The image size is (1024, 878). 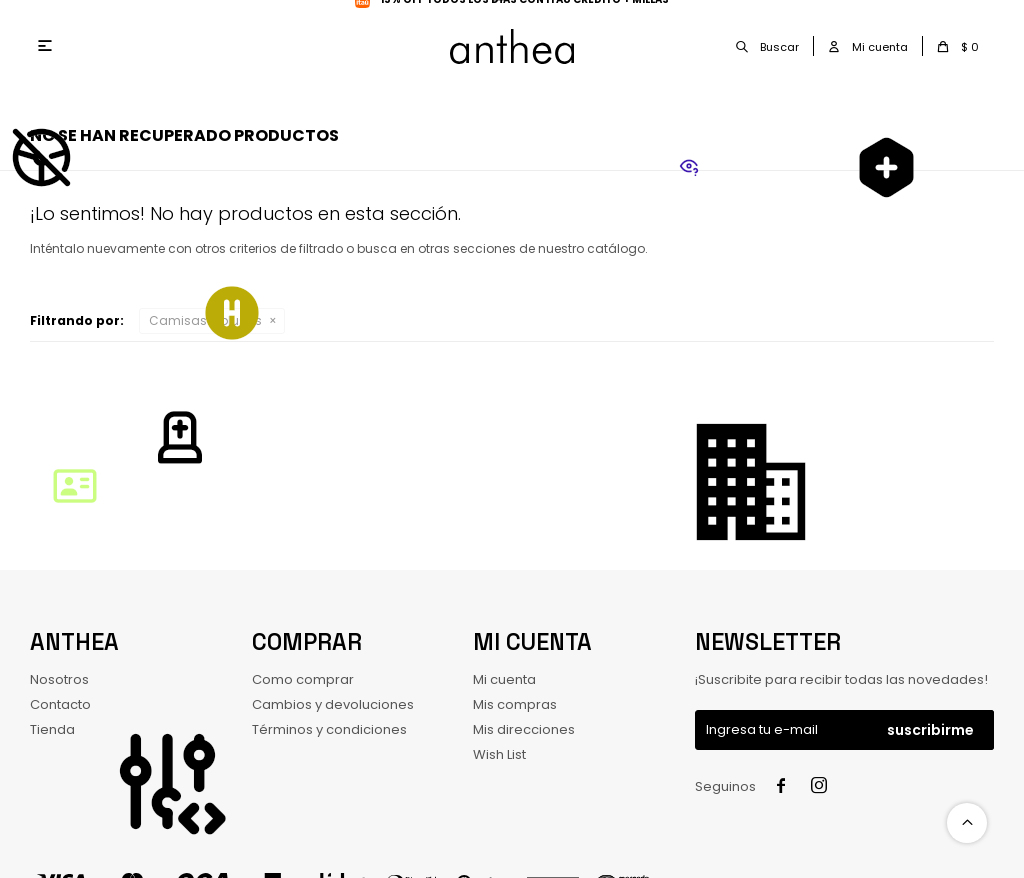 I want to click on view contact information, so click(x=75, y=486).